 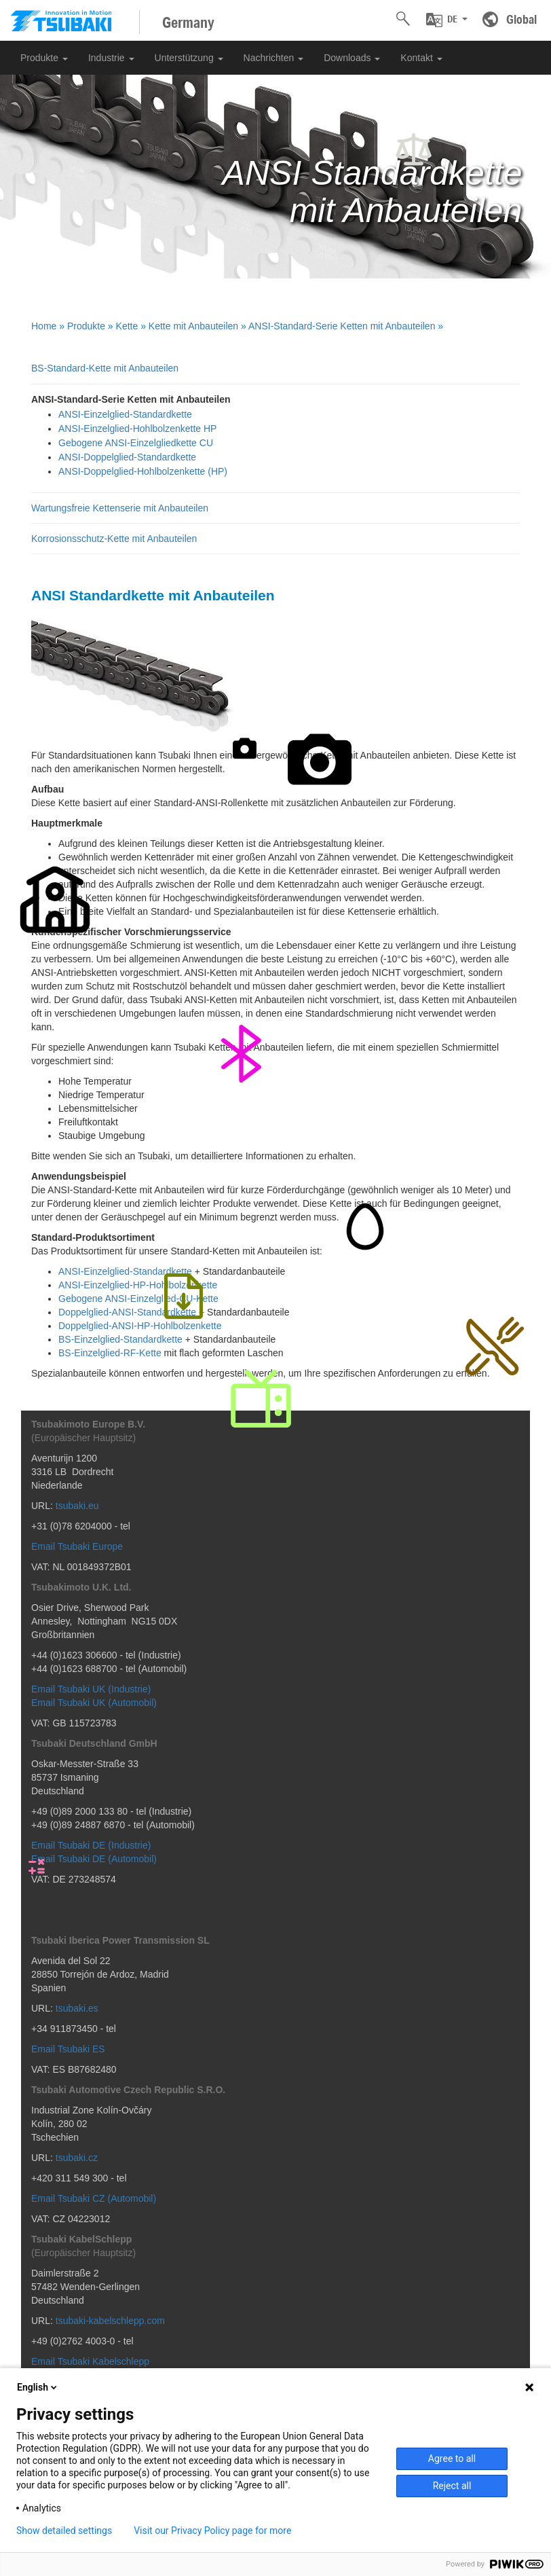 I want to click on access education or school-related features, so click(x=55, y=901).